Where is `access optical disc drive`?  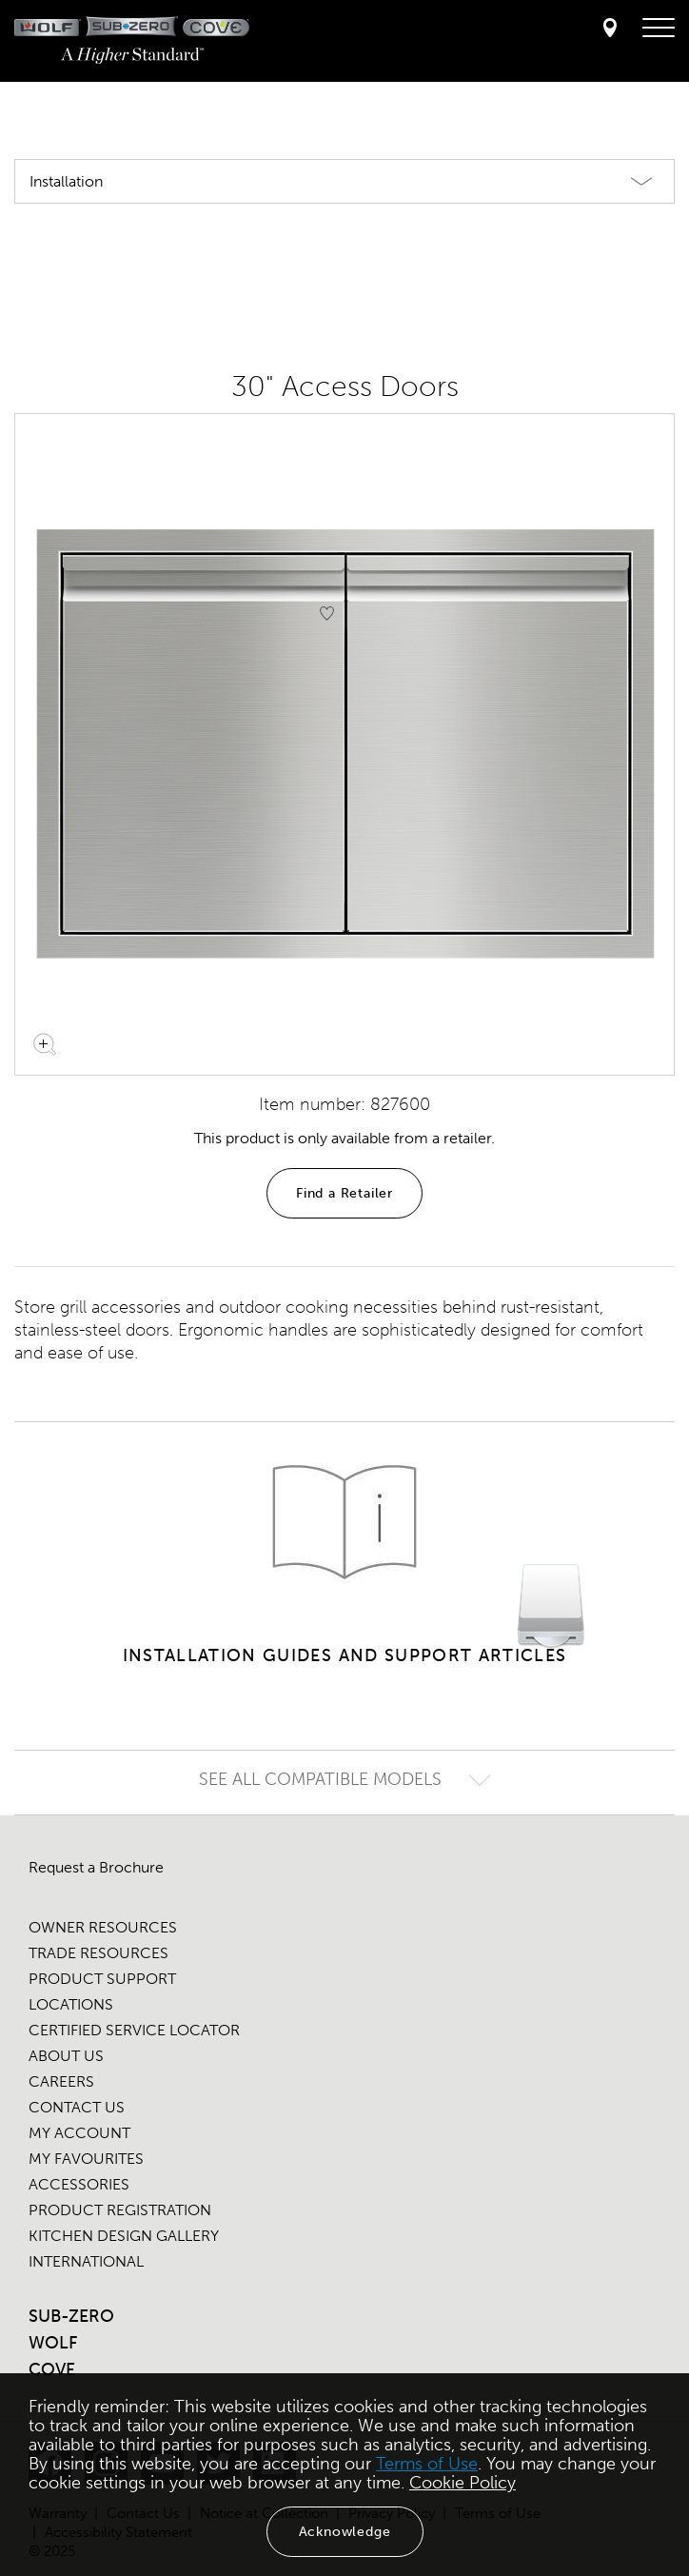 access optical disc drive is located at coordinates (548, 1606).